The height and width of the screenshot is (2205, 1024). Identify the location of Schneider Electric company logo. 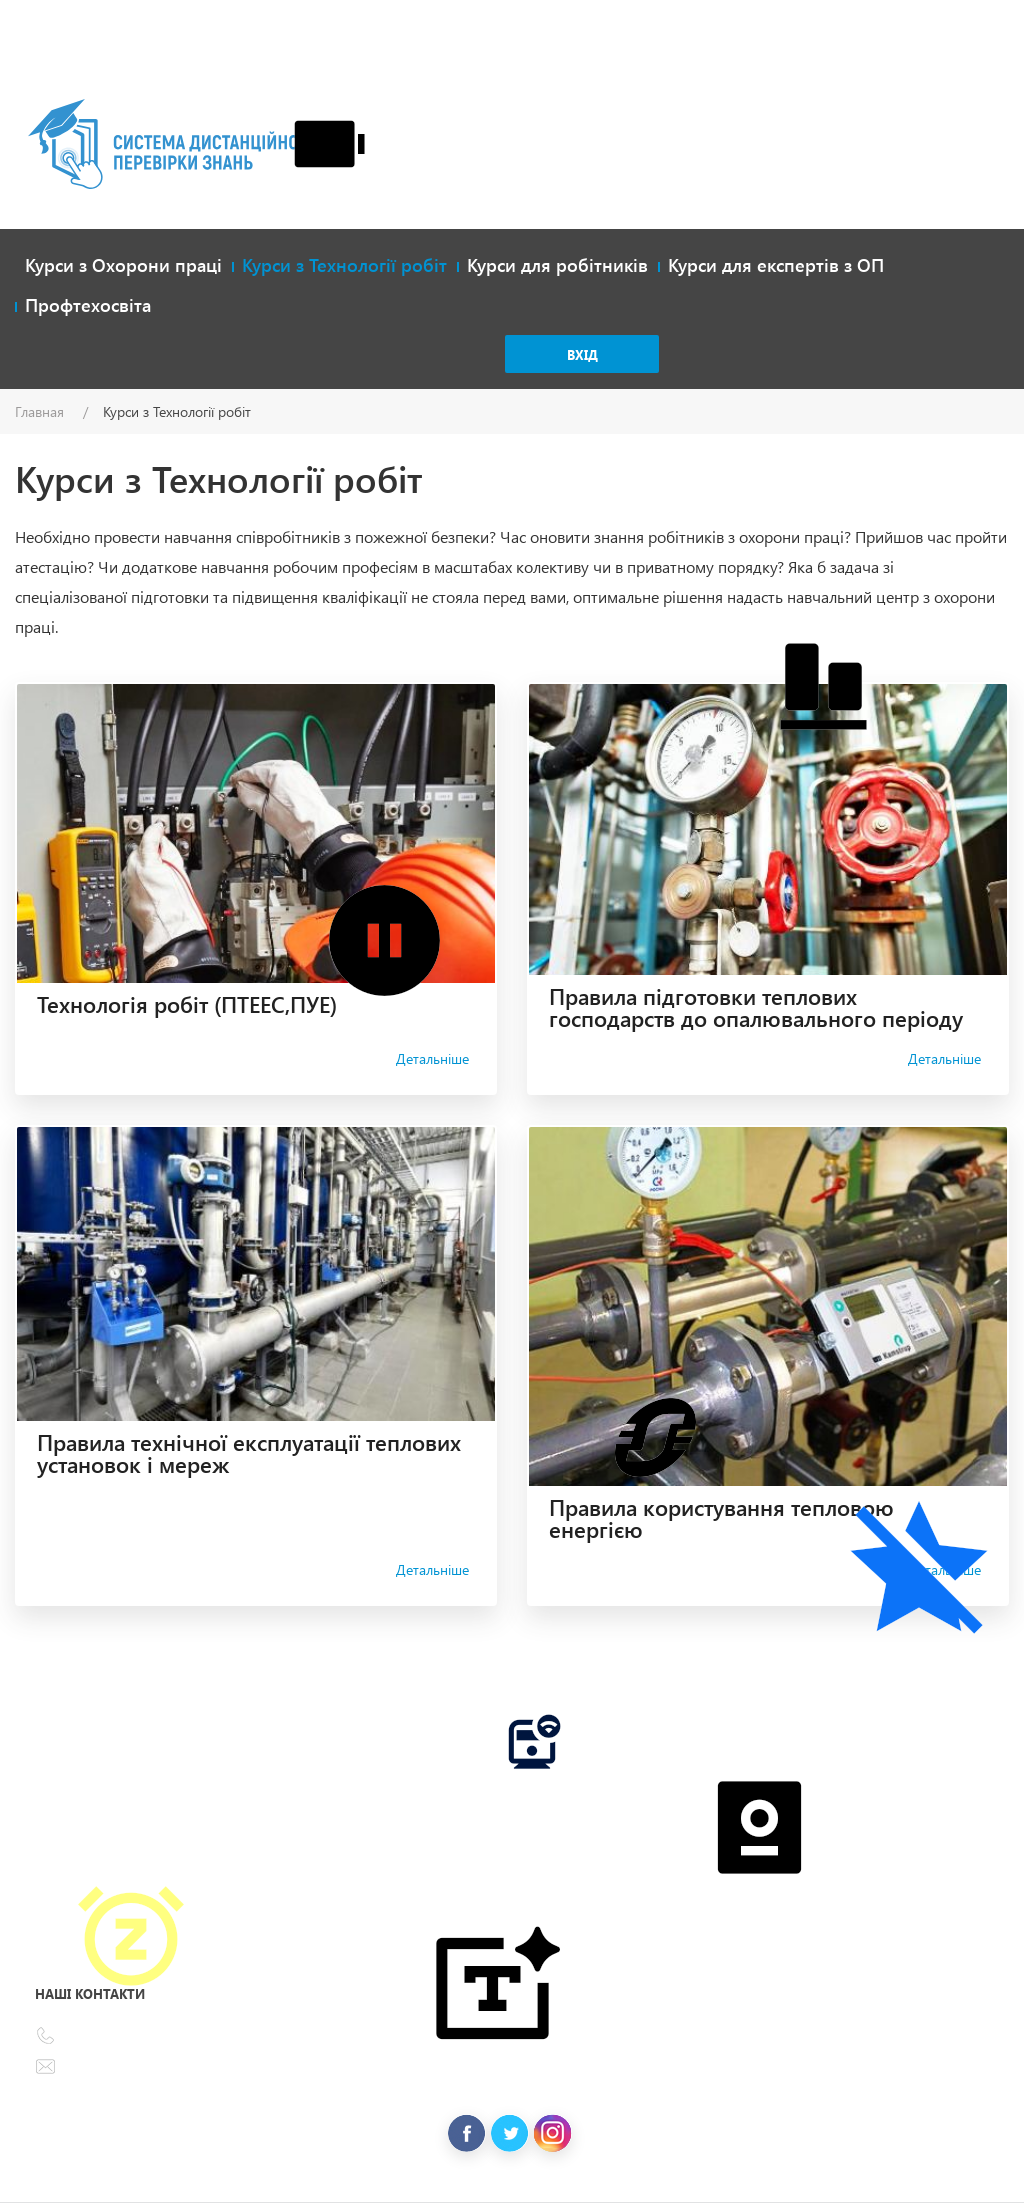
(655, 1437).